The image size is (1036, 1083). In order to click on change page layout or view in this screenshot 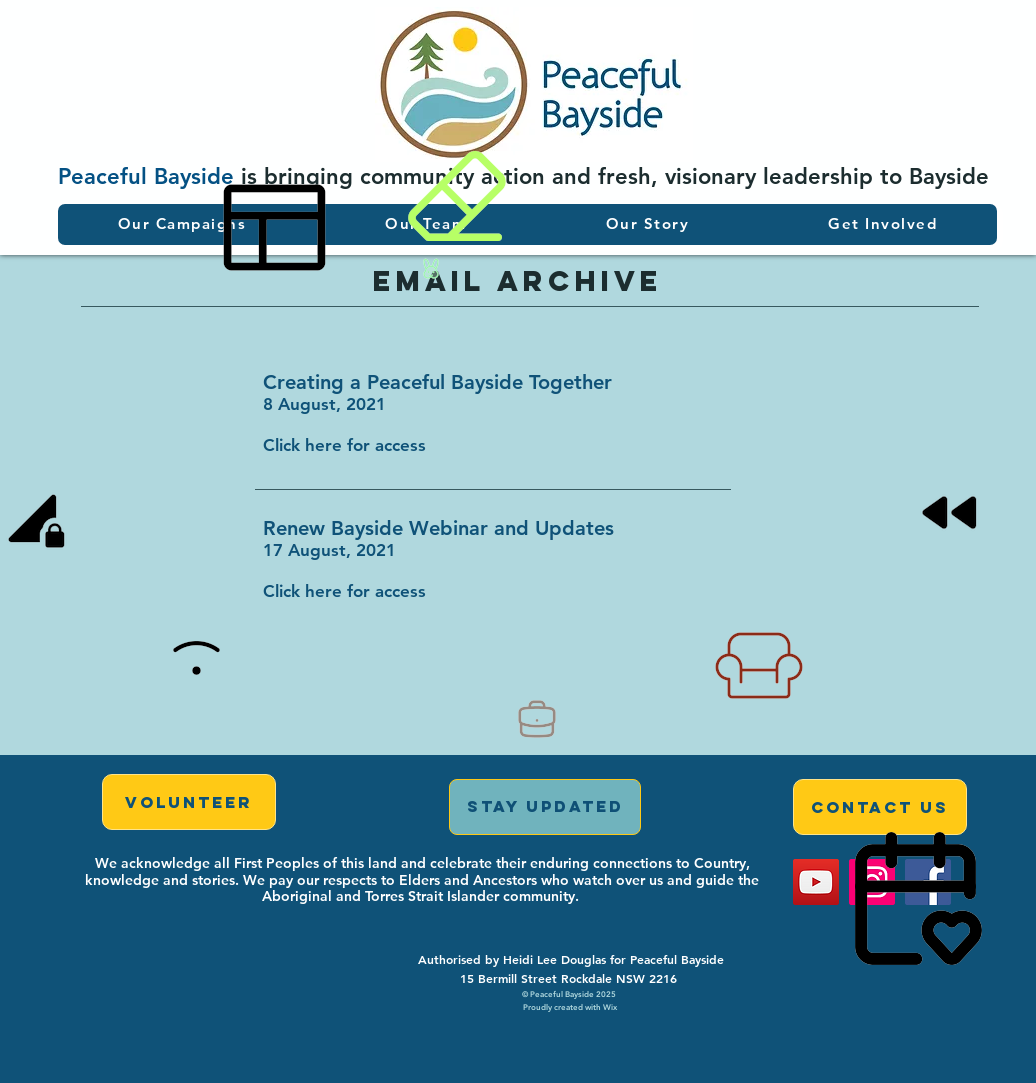, I will do `click(274, 227)`.